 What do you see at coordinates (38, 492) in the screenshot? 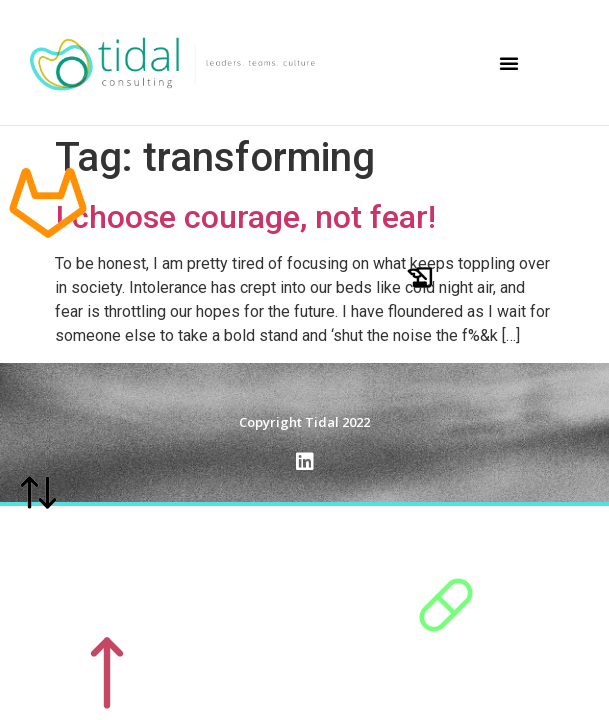
I see `sort items in ascending or descending order` at bounding box center [38, 492].